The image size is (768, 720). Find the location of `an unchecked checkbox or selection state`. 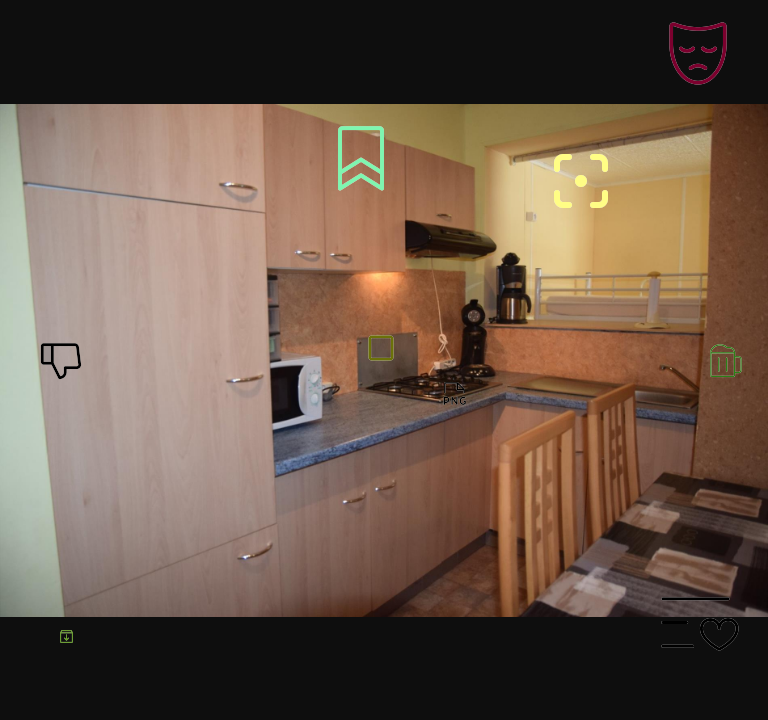

an unchecked checkbox or selection state is located at coordinates (381, 348).